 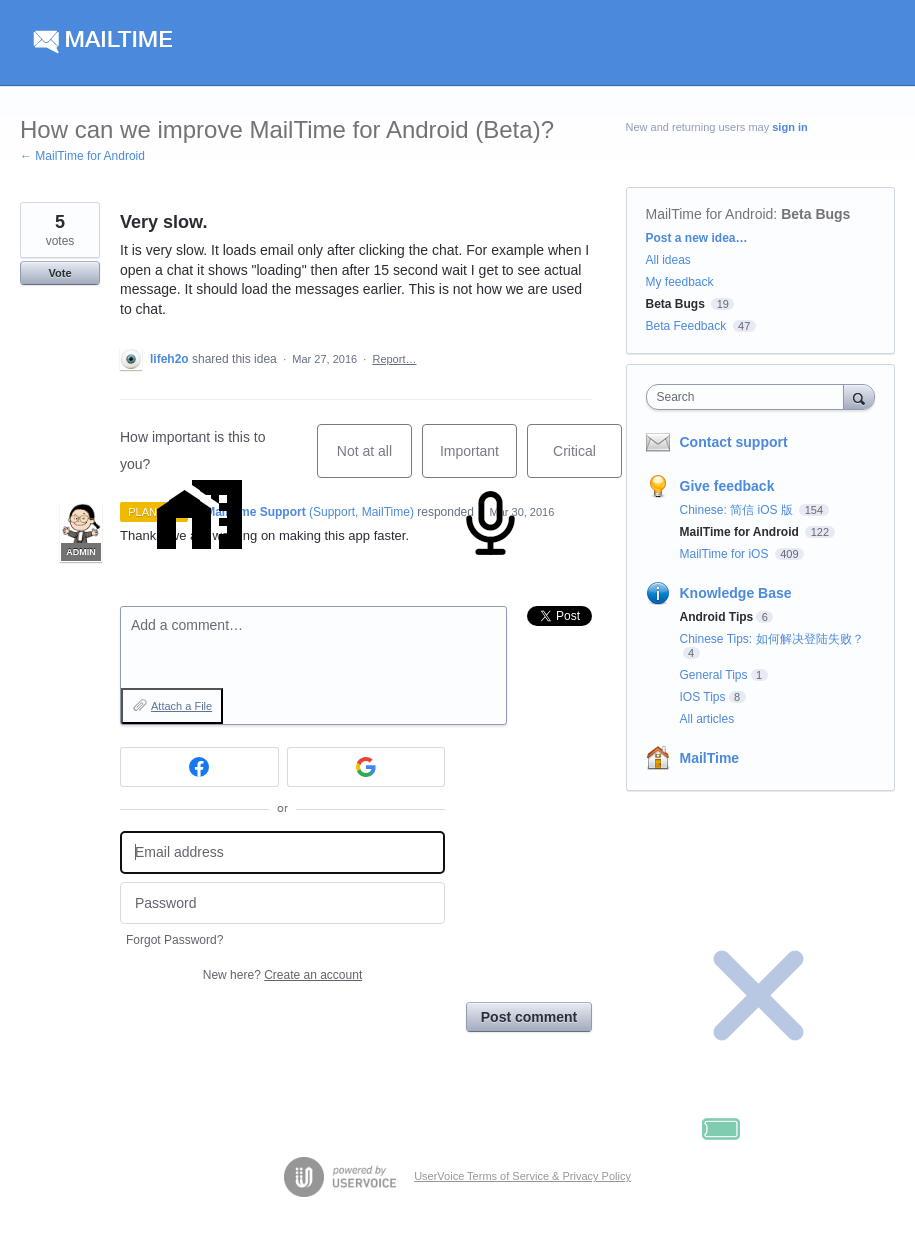 I want to click on switch between home and office mode, so click(x=199, y=514).